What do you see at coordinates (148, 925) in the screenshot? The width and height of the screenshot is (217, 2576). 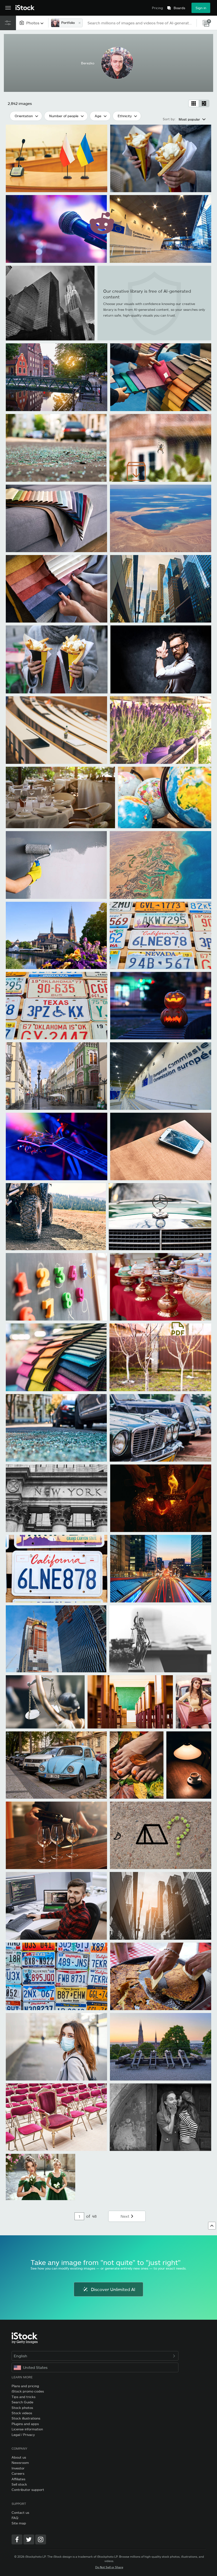 I see `navigate to the next item or screen` at bounding box center [148, 925].